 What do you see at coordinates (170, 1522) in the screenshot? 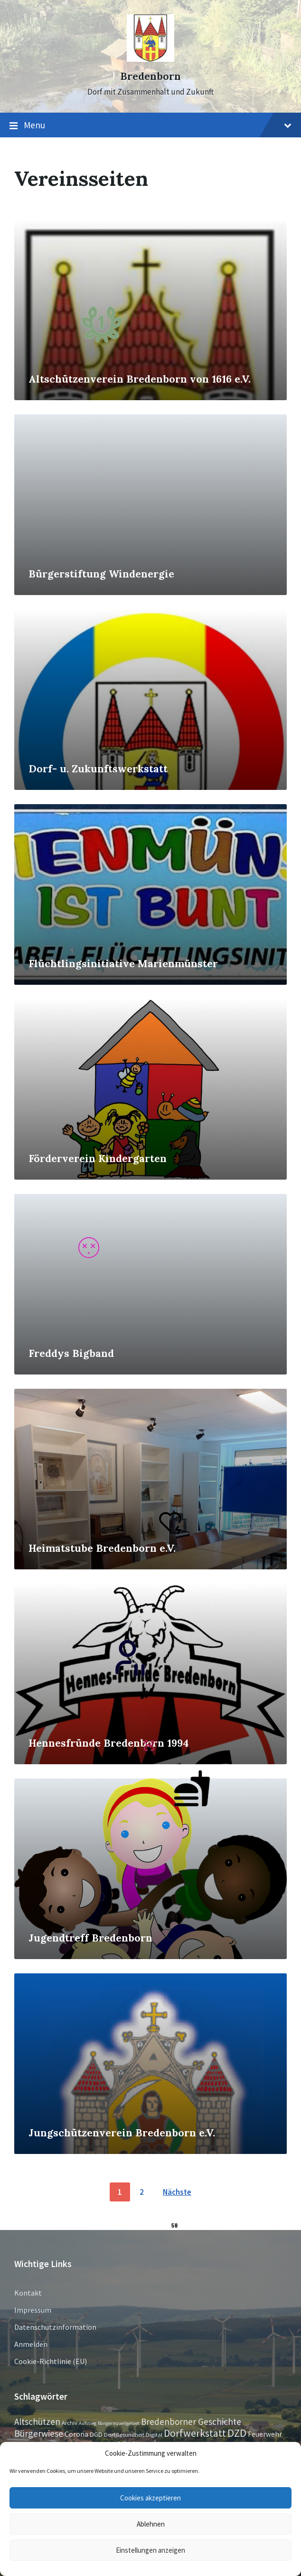
I see `quick-like or instant favorite action` at bounding box center [170, 1522].